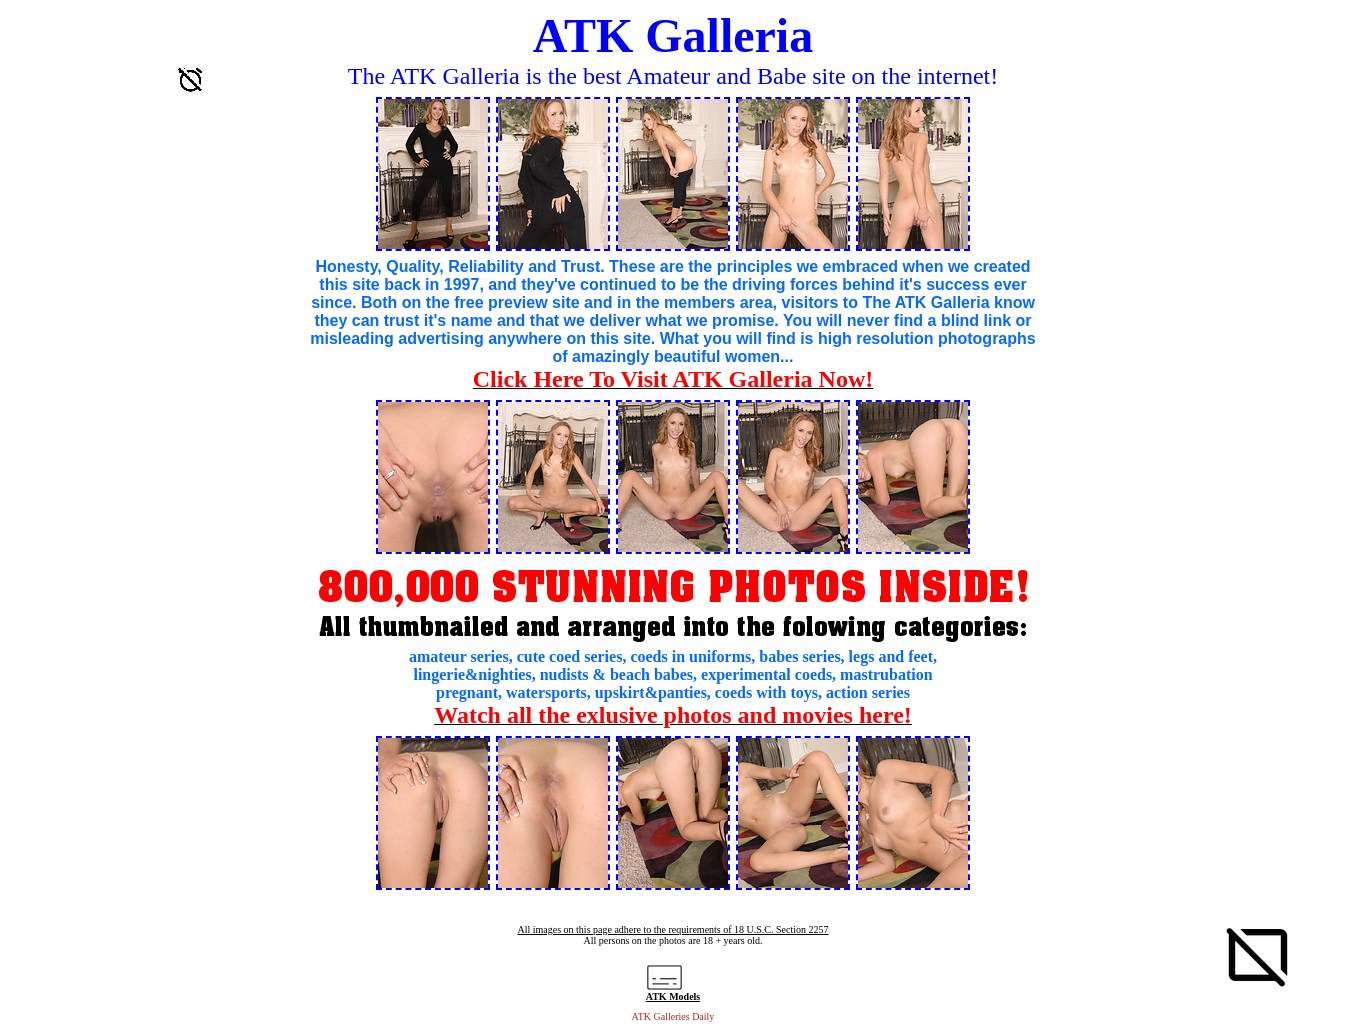 This screenshot has width=1346, height=1032. Describe the element at coordinates (1258, 955) in the screenshot. I see `indicates browser not supported` at that location.